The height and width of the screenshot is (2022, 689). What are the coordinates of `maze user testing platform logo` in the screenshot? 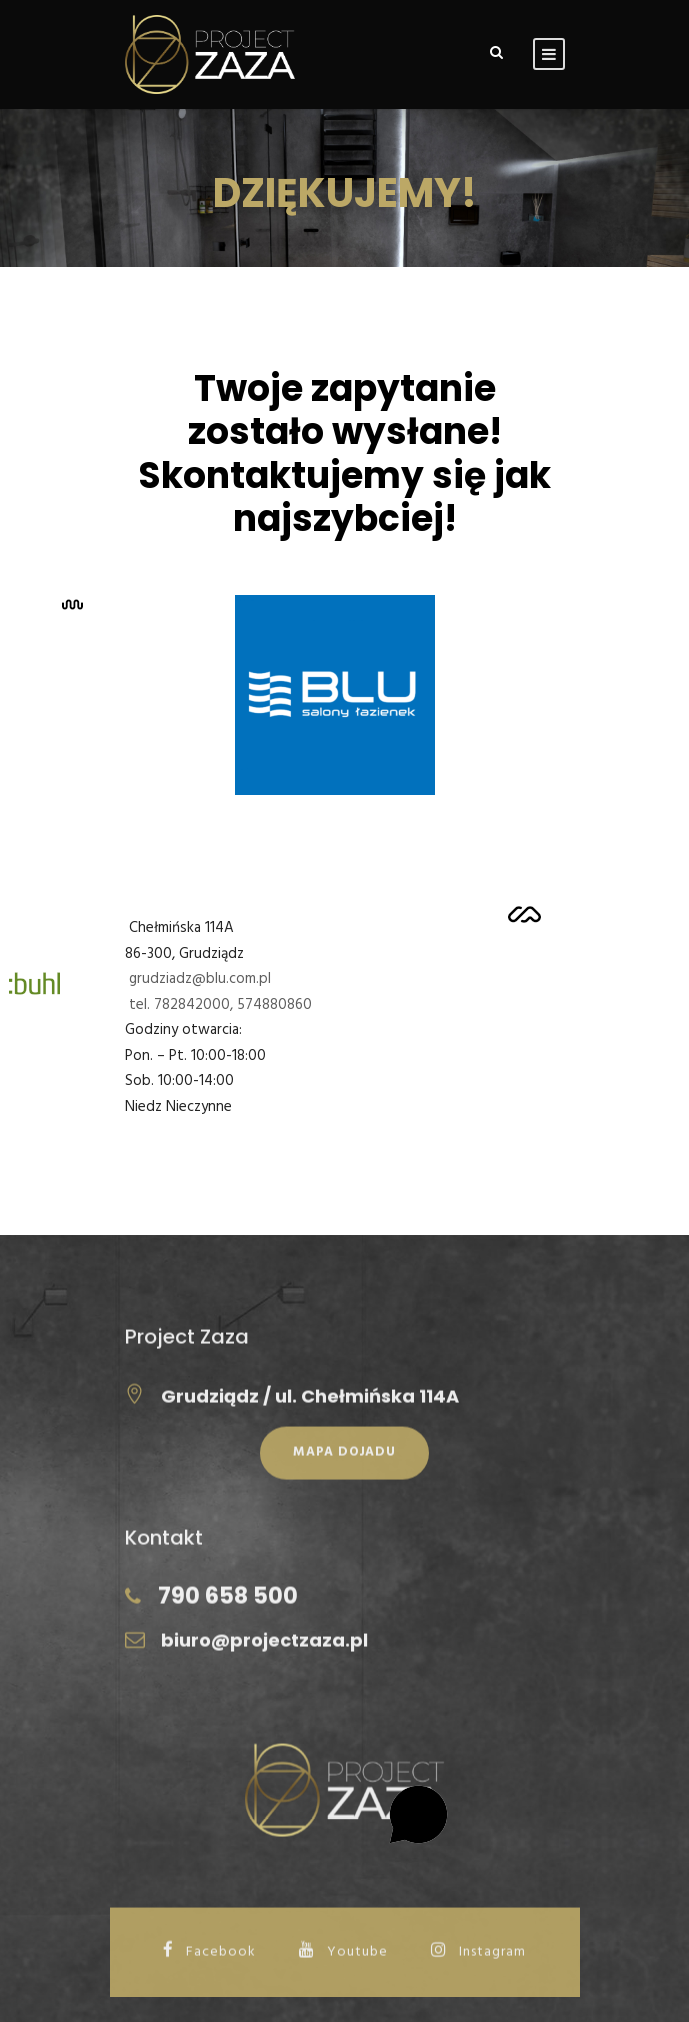 It's located at (524, 914).